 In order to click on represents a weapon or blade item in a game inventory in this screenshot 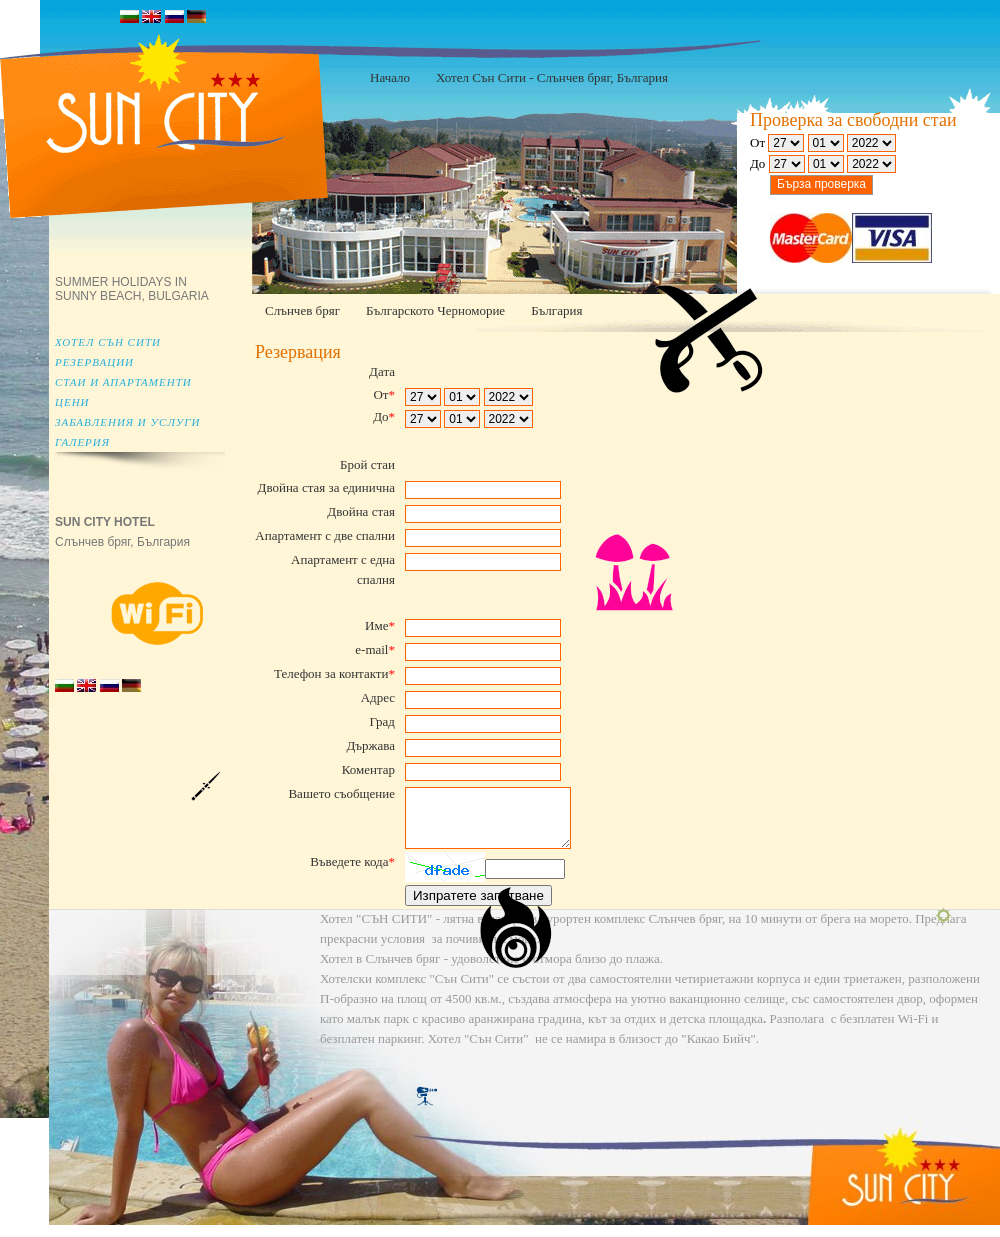, I will do `click(206, 786)`.